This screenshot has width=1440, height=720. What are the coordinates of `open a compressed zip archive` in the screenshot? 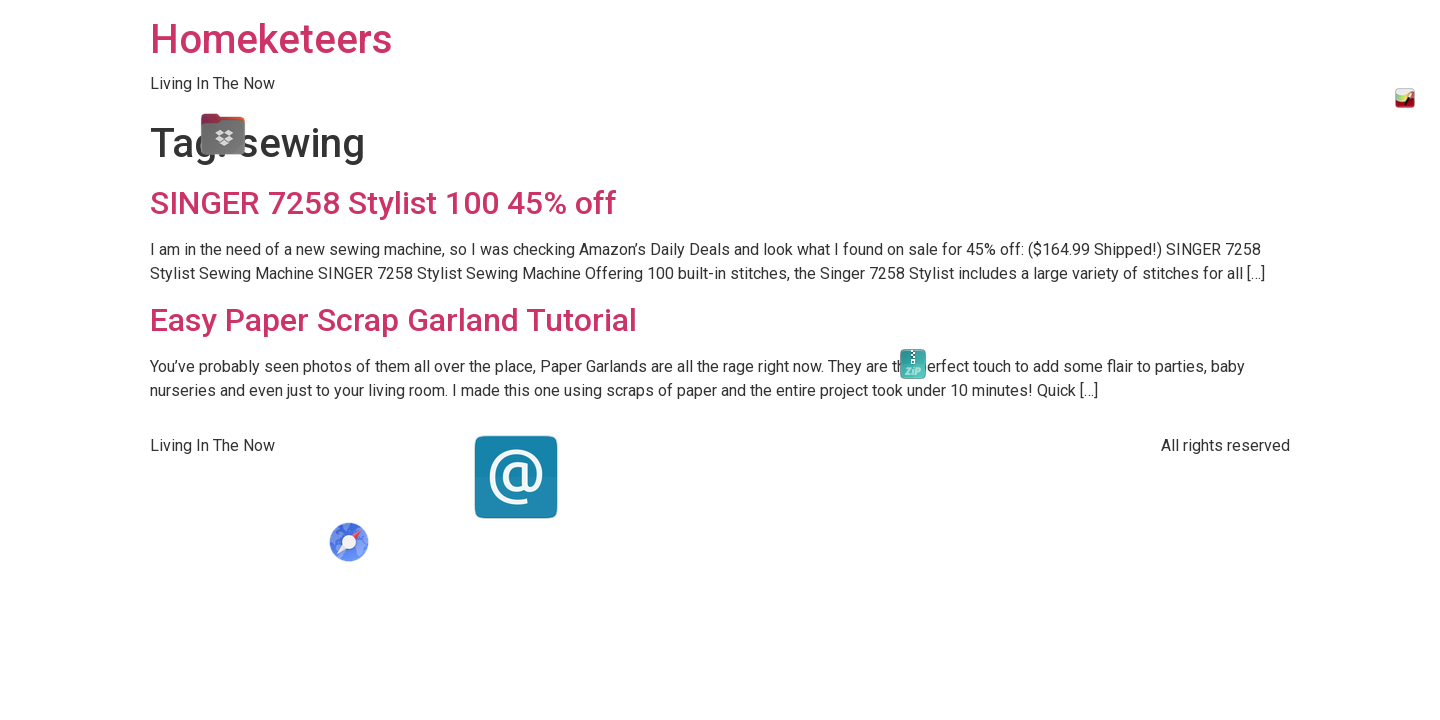 It's located at (913, 364).